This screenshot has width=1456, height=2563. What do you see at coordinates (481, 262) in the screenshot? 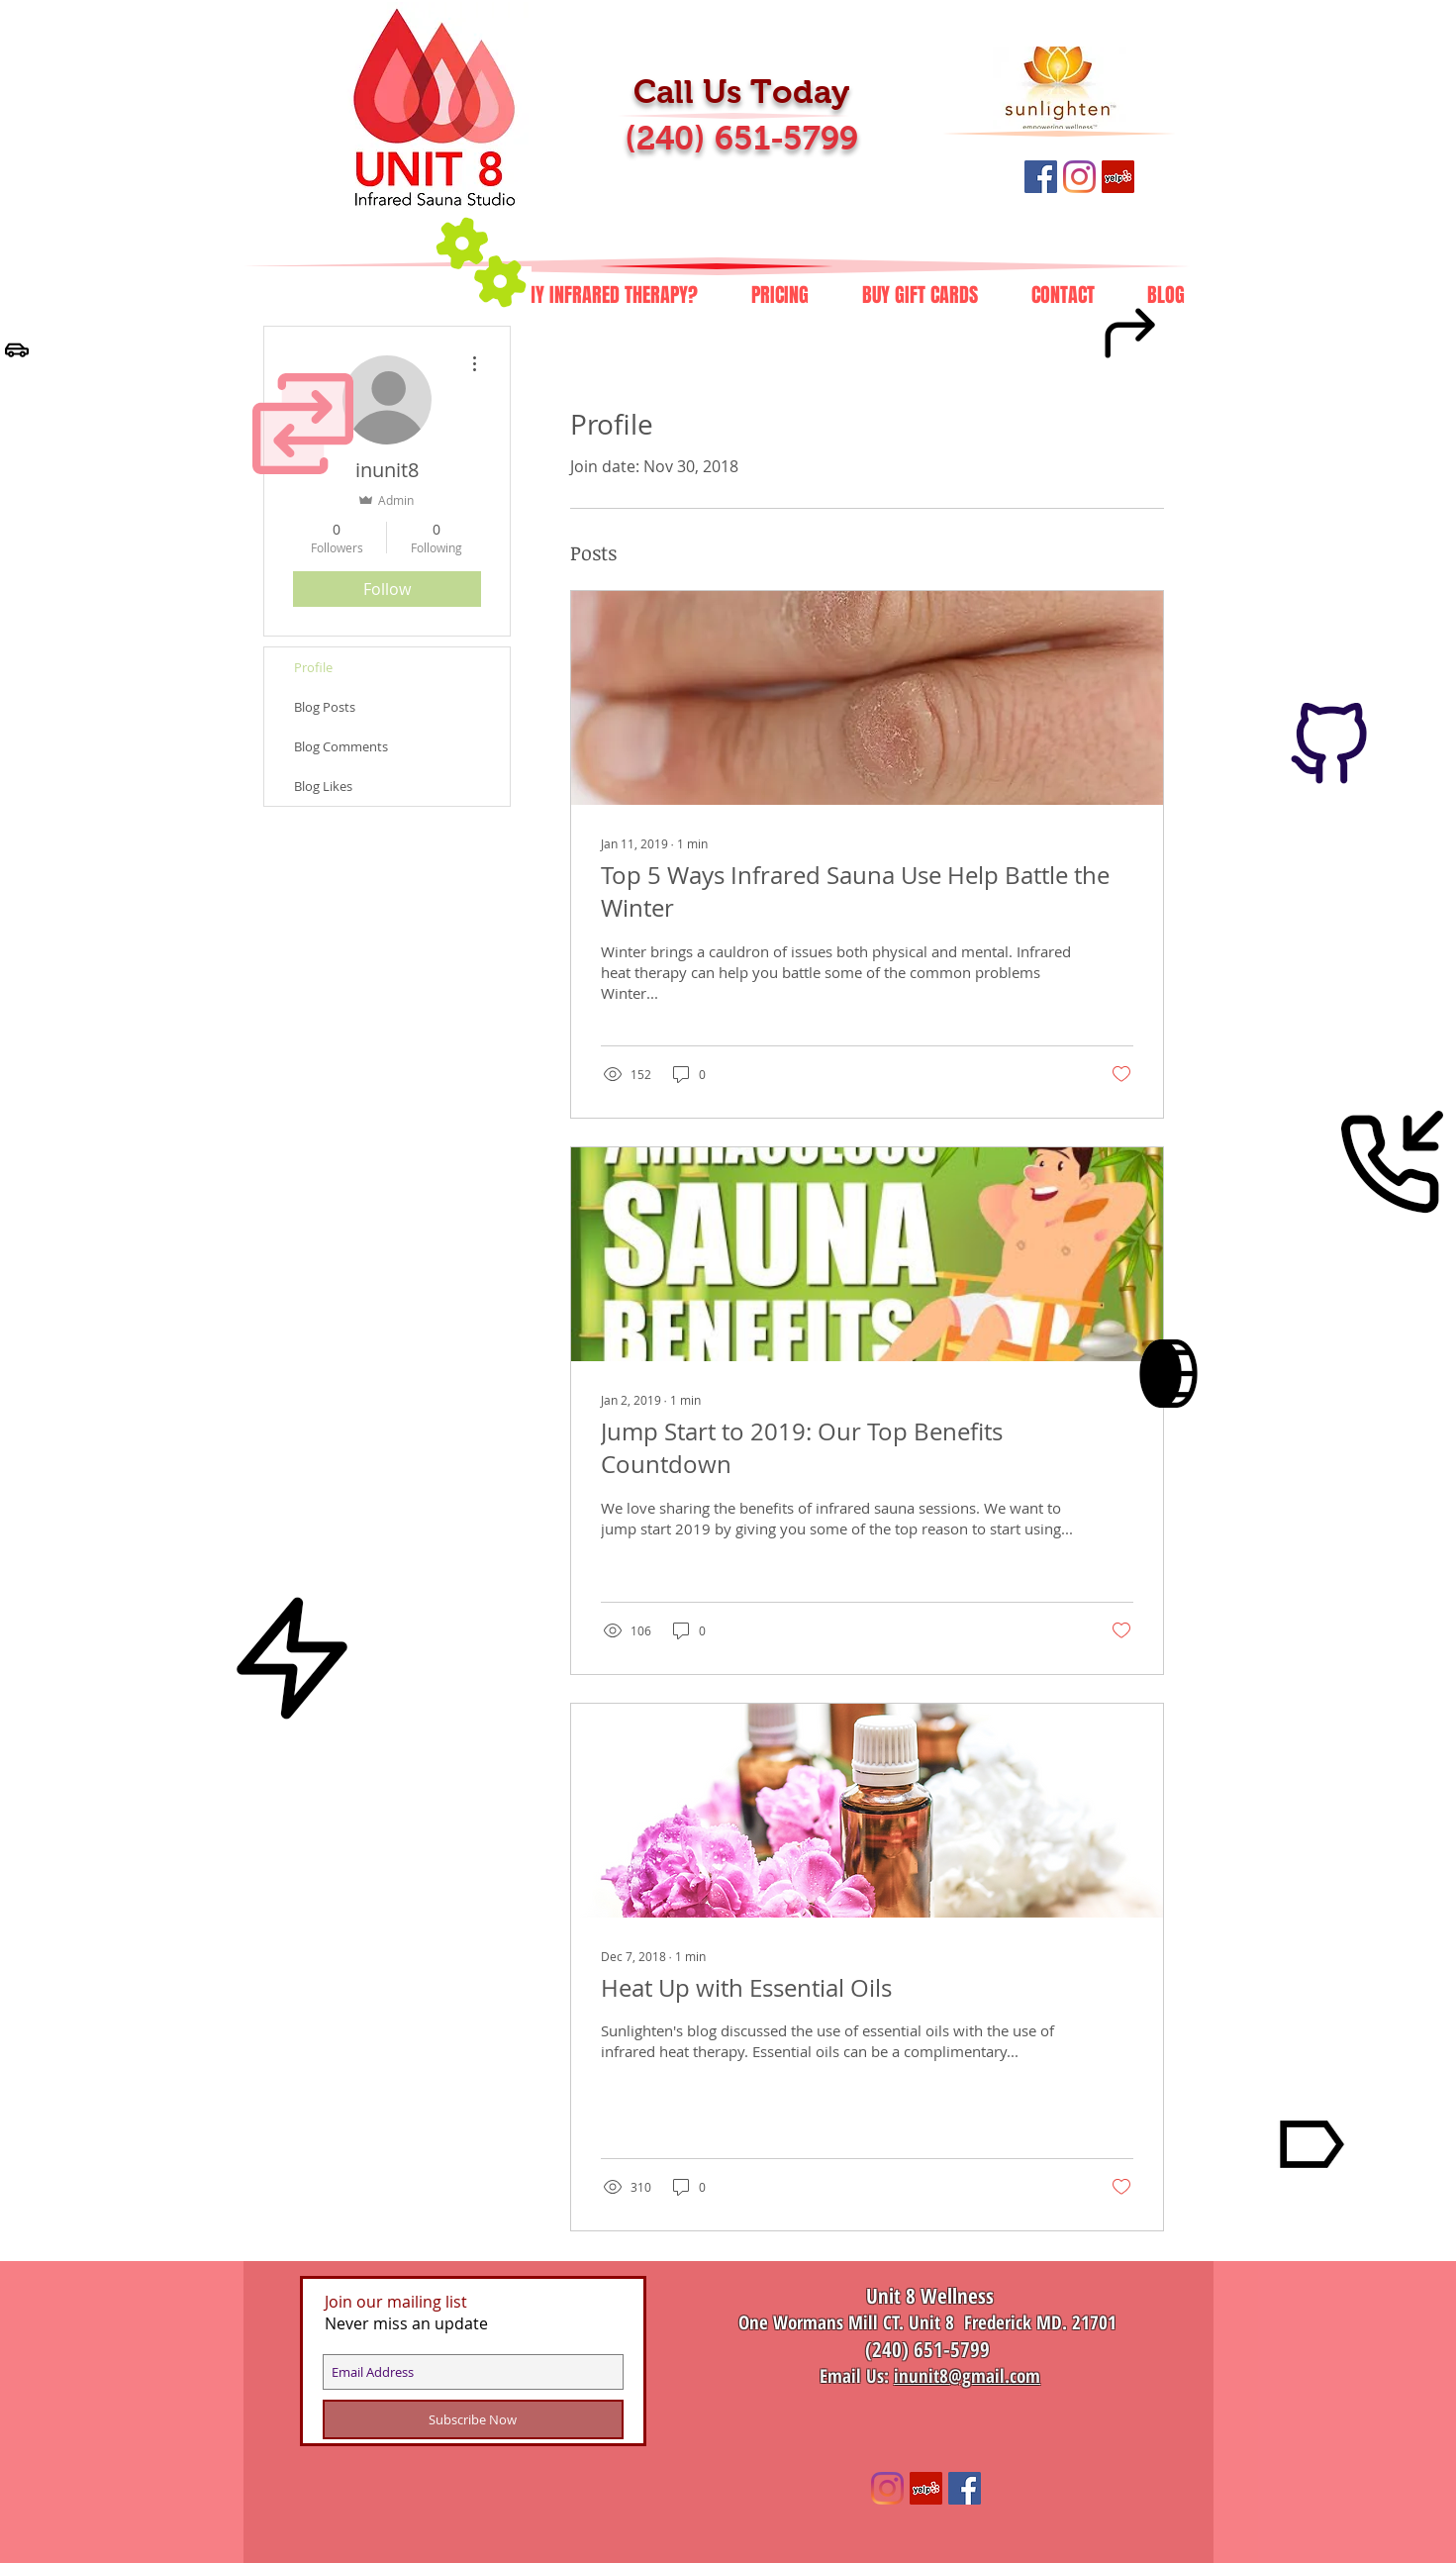
I see `access settings or preferences` at bounding box center [481, 262].